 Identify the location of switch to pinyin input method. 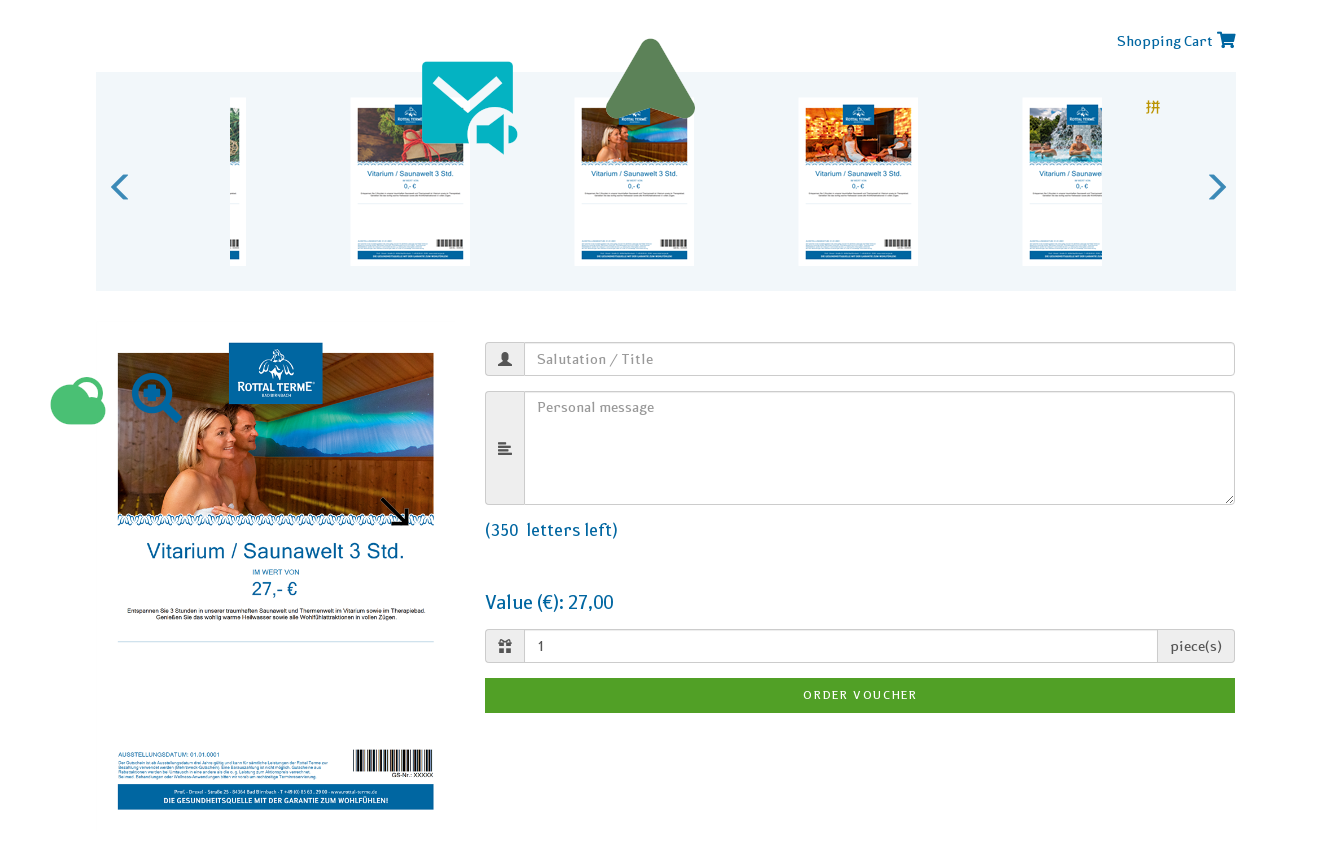
(1153, 107).